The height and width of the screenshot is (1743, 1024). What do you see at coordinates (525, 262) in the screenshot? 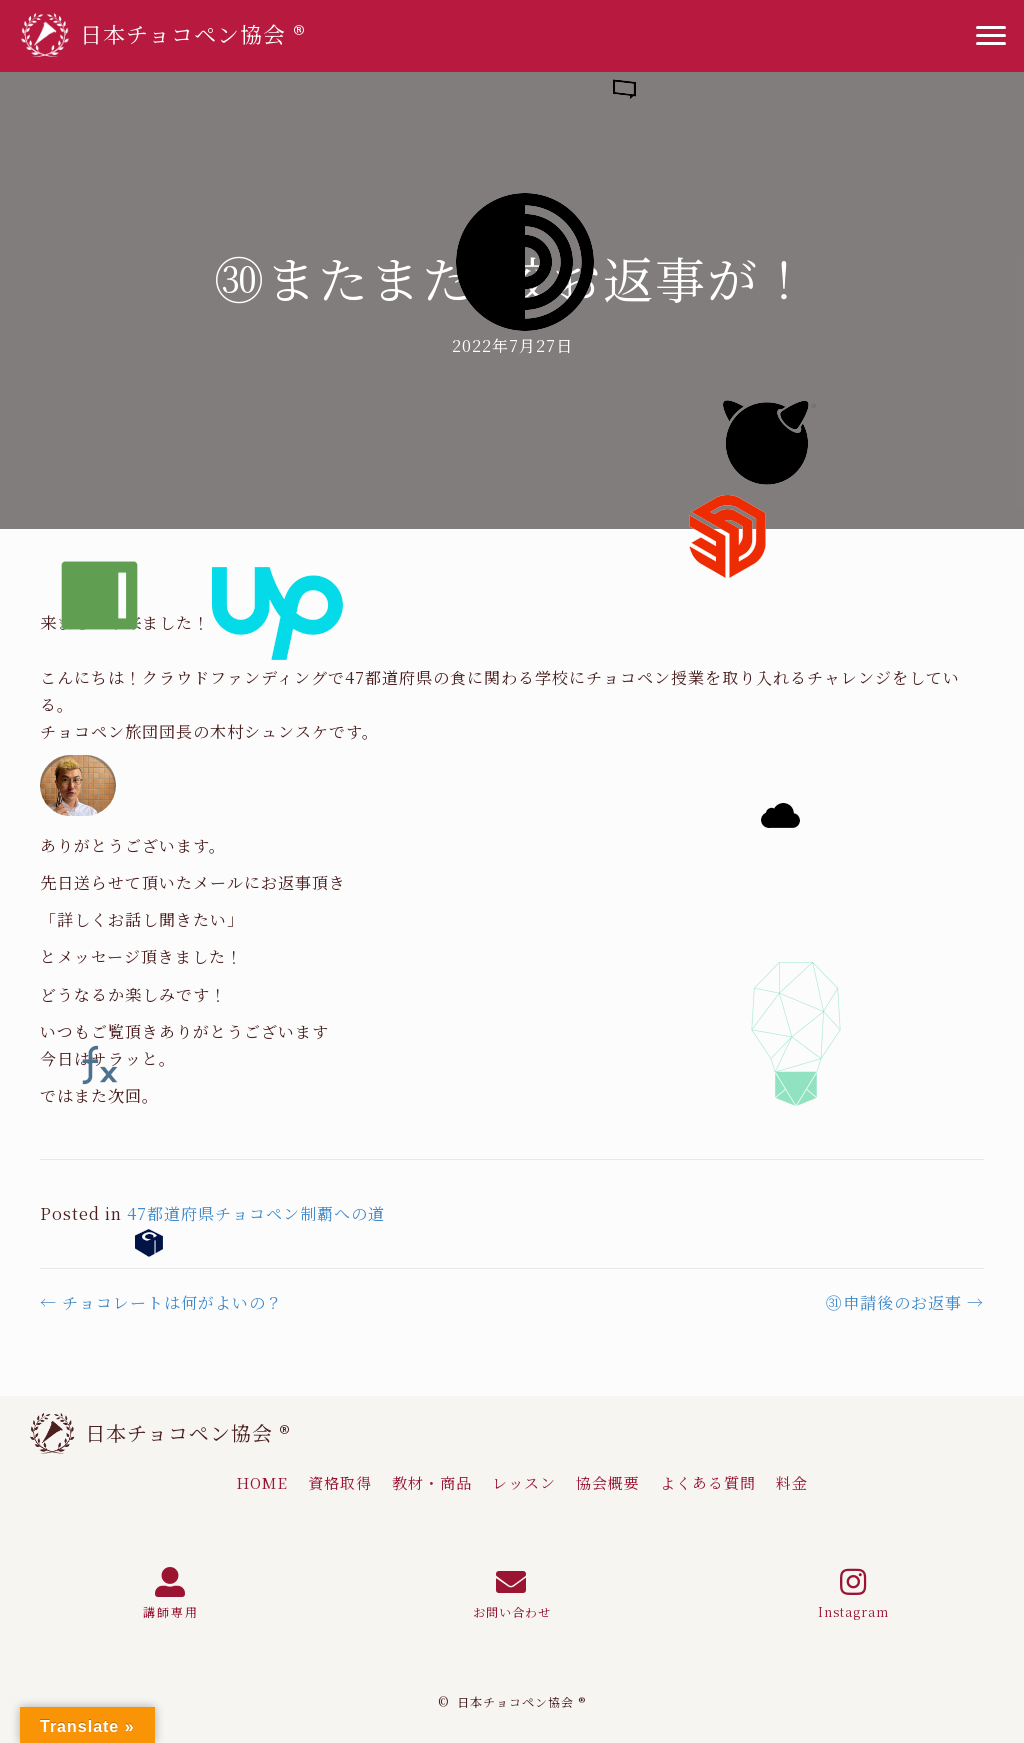
I see `open tor browser for anonymous web browsing` at bounding box center [525, 262].